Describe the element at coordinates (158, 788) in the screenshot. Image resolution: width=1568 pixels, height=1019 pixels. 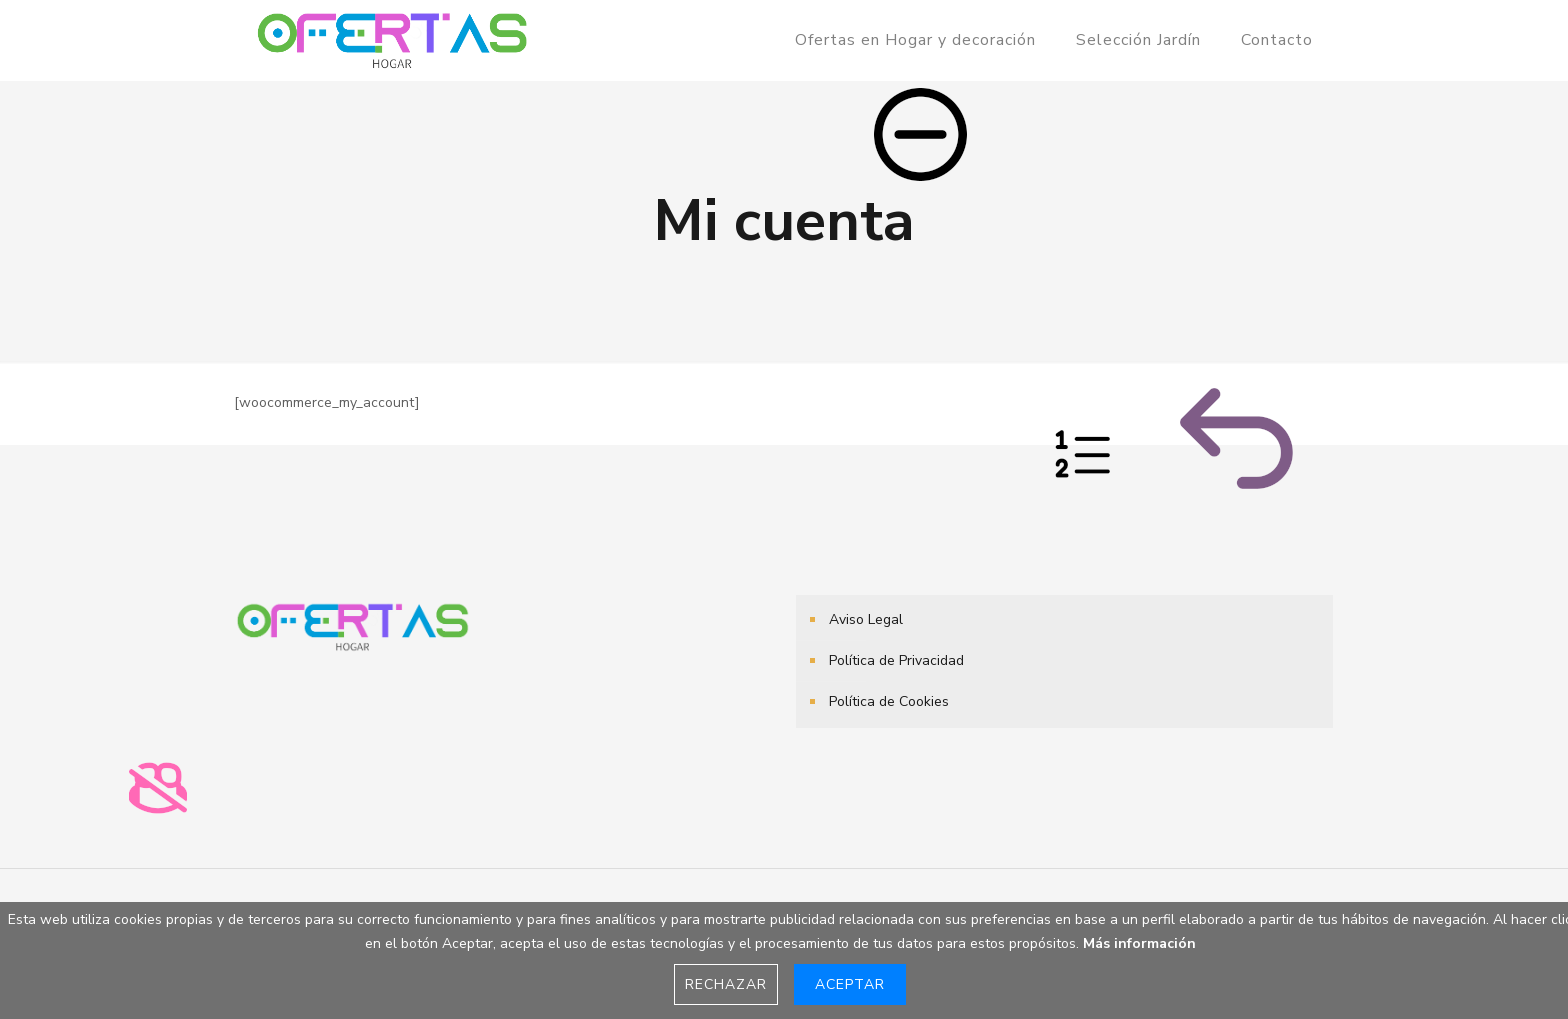
I see `GitHub Copilot is unavailable or experiencing an error` at that location.